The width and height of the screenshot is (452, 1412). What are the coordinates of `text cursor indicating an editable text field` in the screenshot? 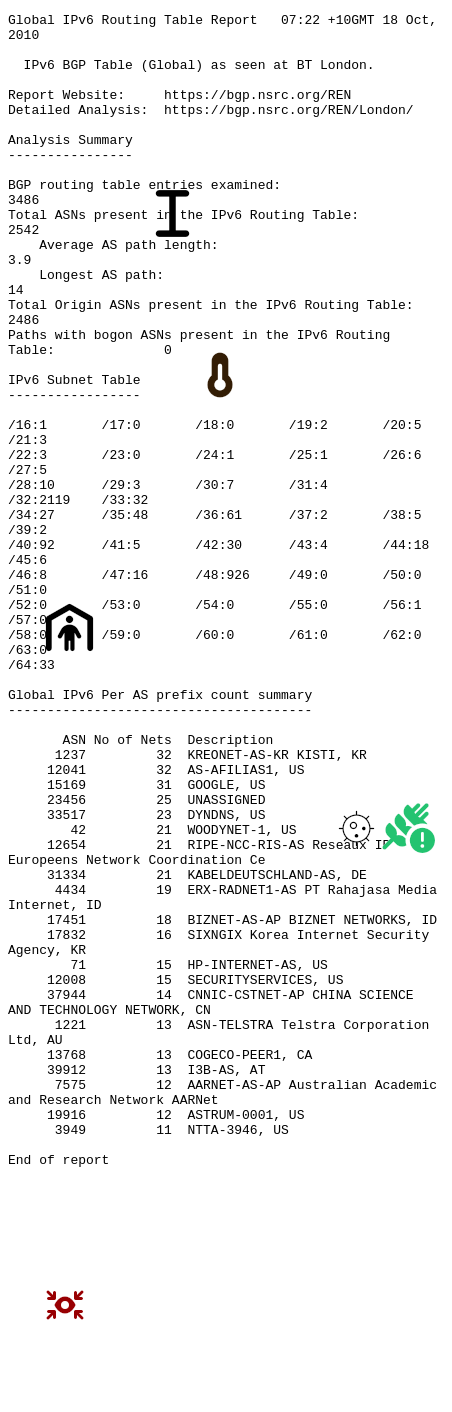 It's located at (172, 213).